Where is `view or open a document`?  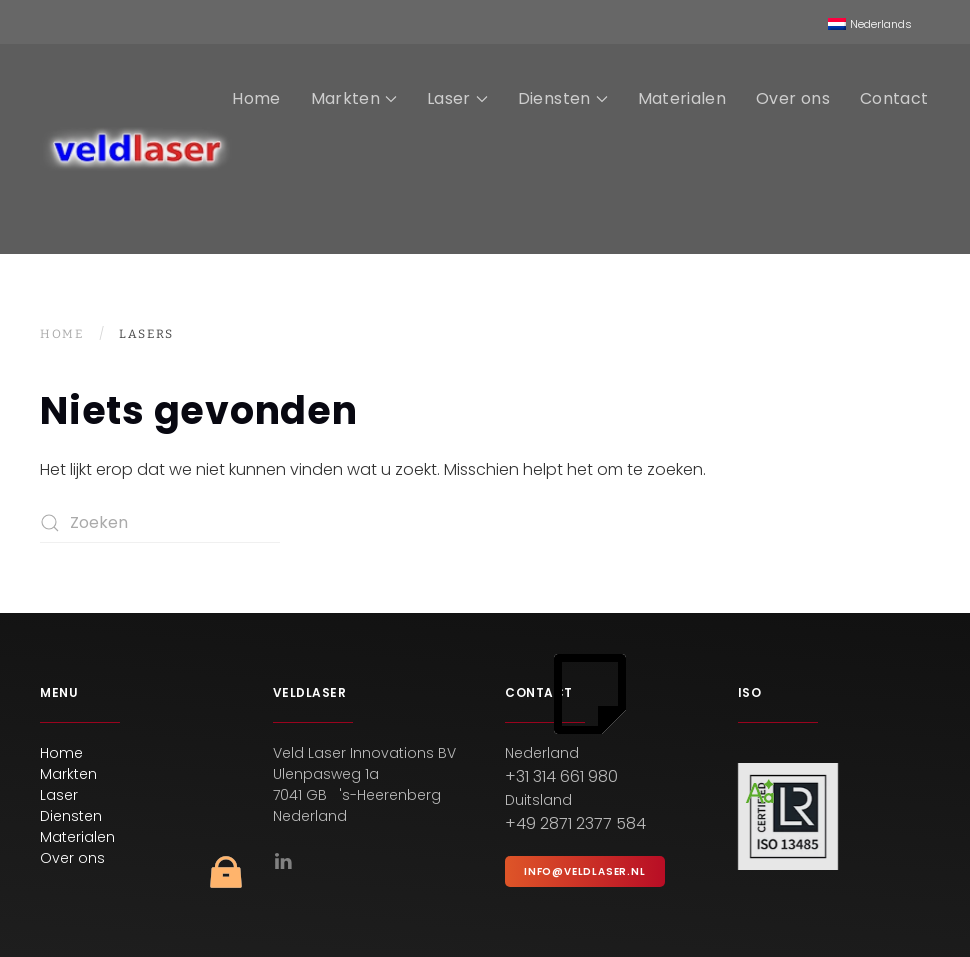 view or open a document is located at coordinates (590, 694).